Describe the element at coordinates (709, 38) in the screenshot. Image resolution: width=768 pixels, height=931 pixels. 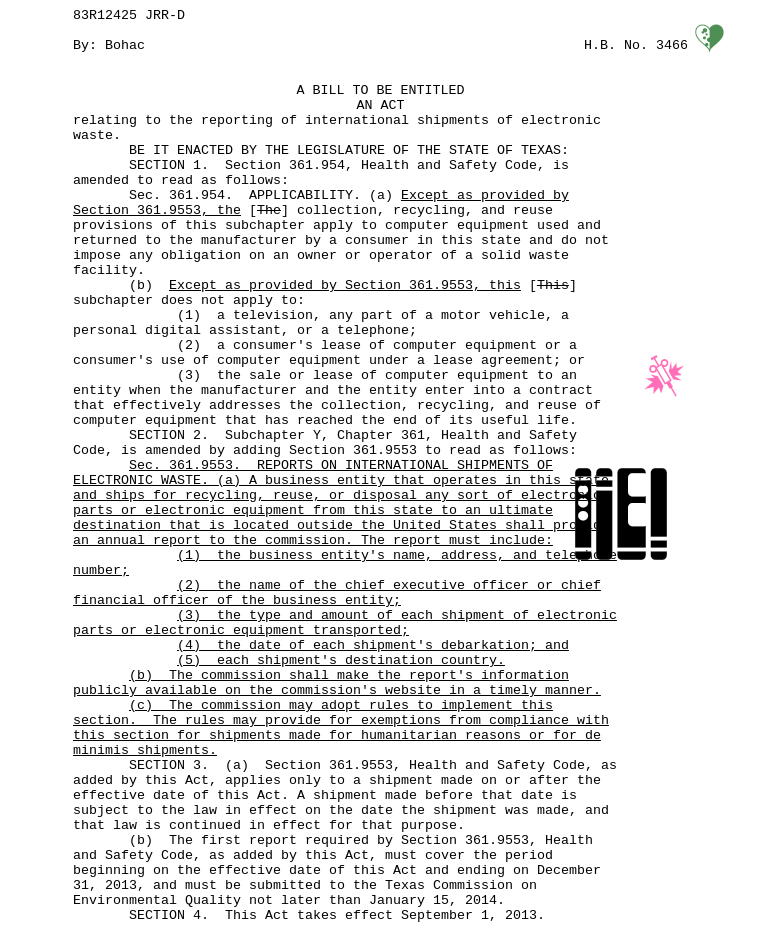
I see `indicates partial health or damage in a game` at that location.